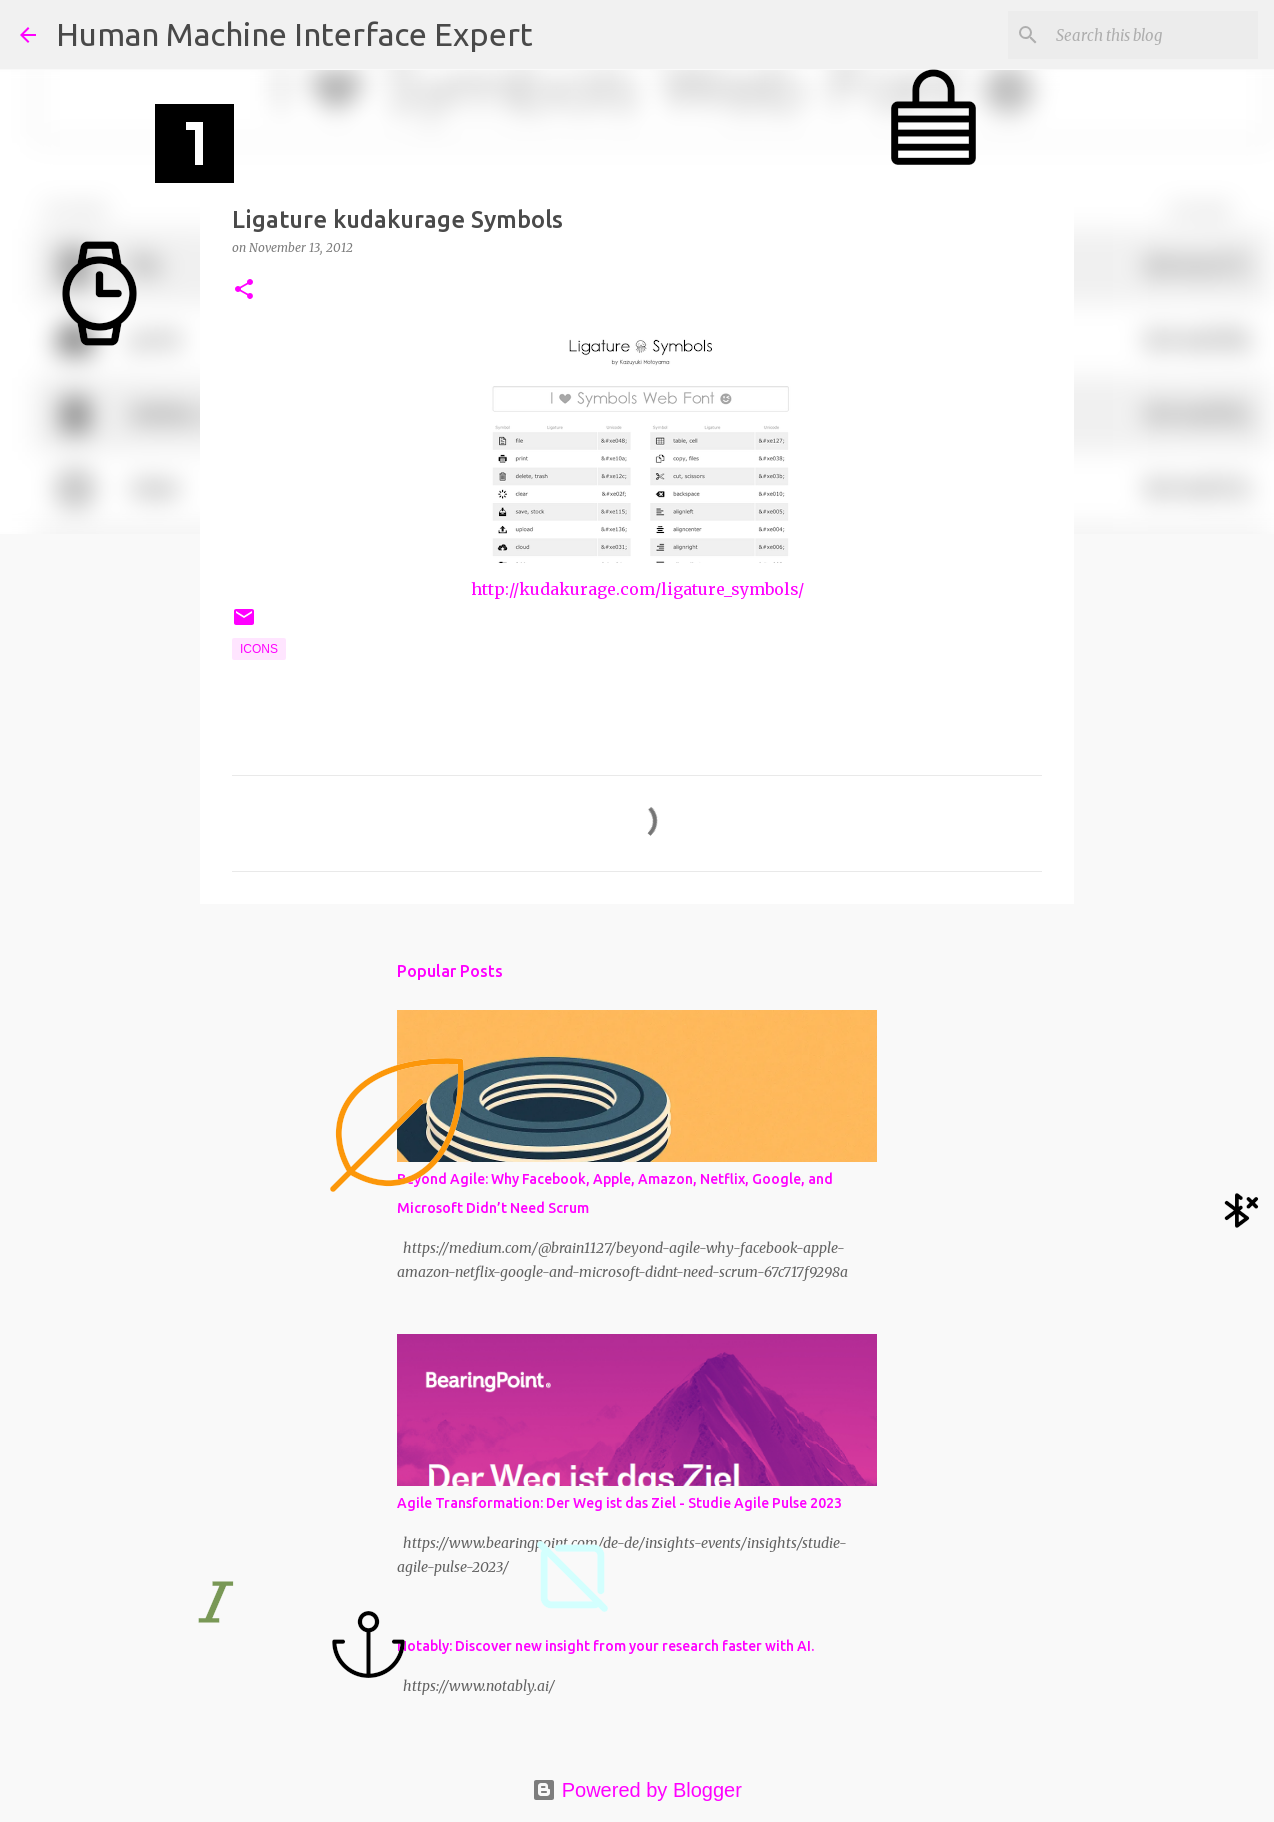 The image size is (1274, 1822). I want to click on select option one or first item, so click(194, 143).